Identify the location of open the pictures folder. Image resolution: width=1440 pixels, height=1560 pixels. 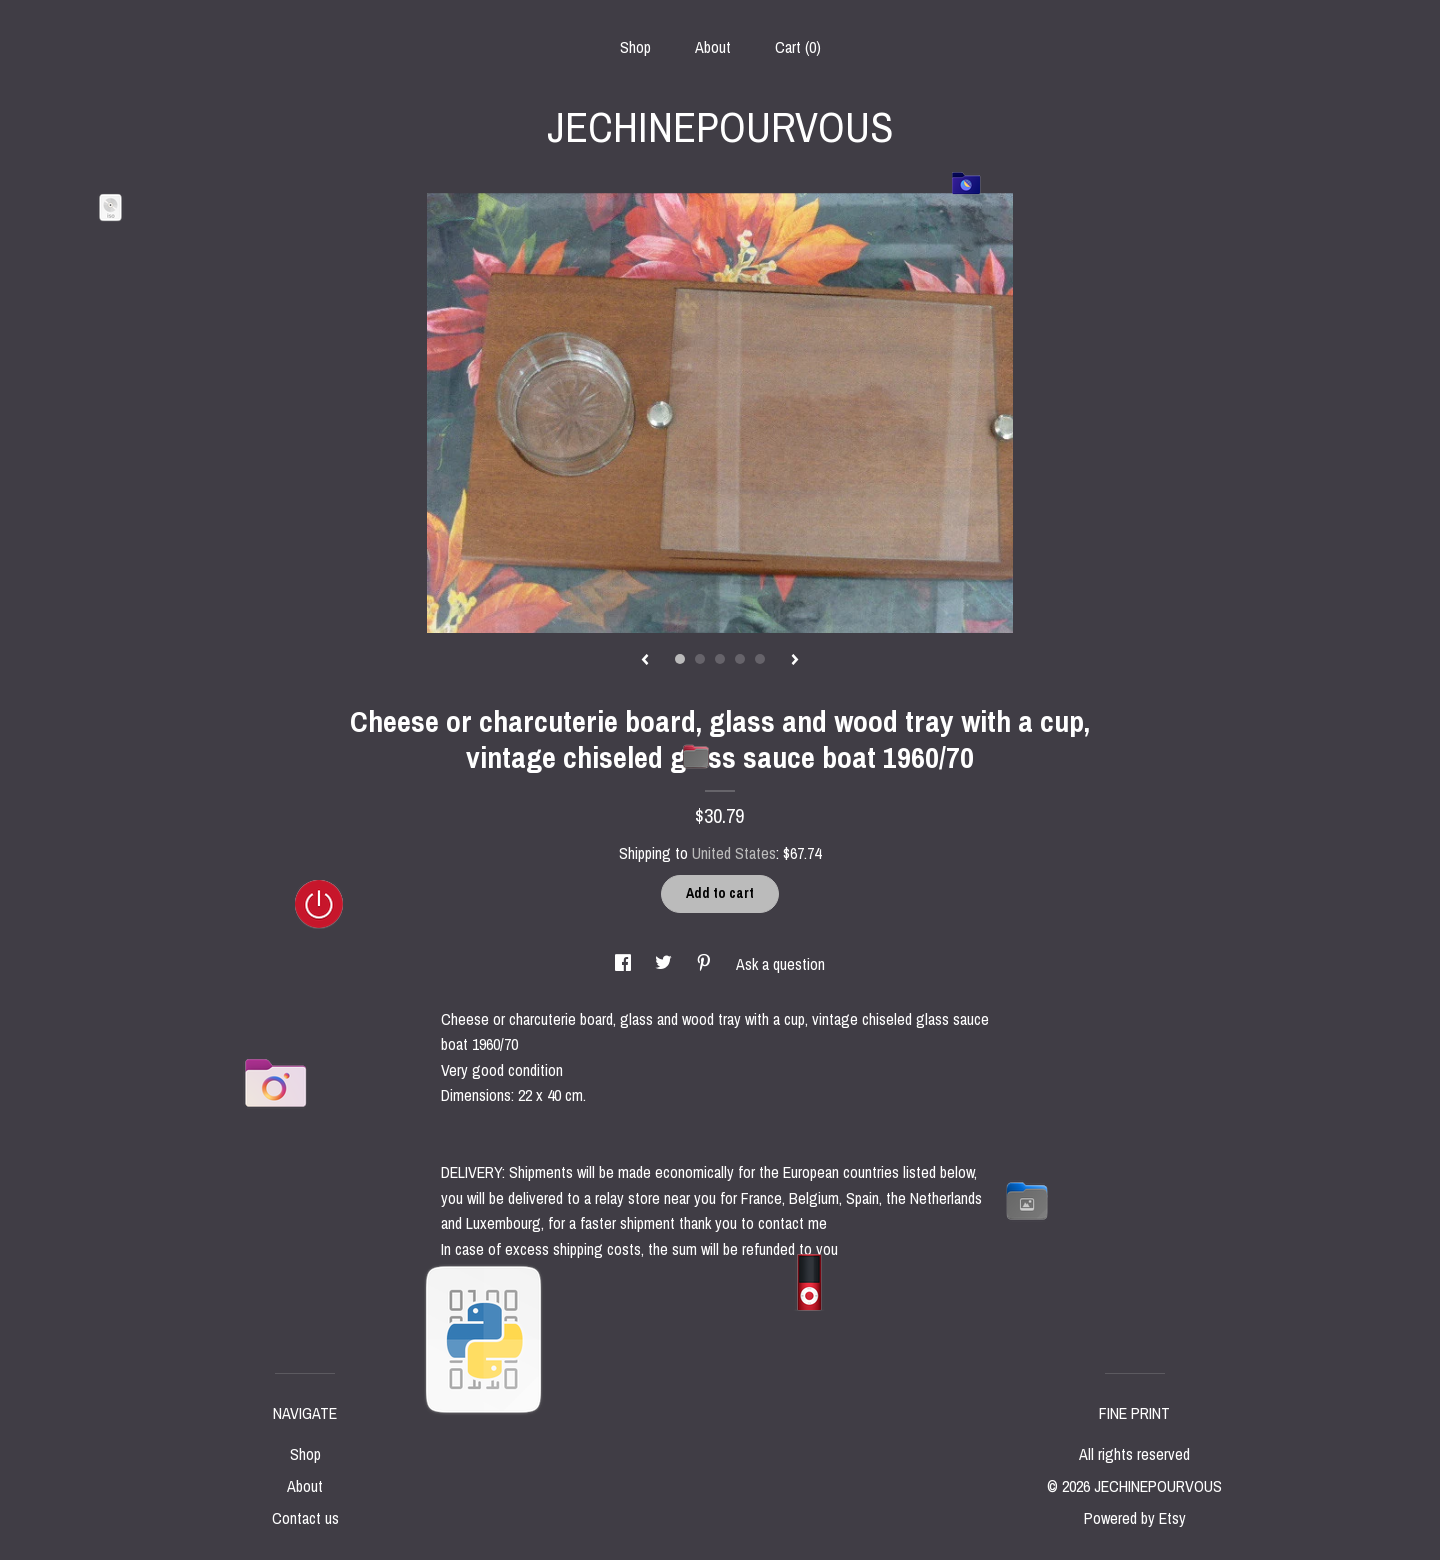
(1027, 1201).